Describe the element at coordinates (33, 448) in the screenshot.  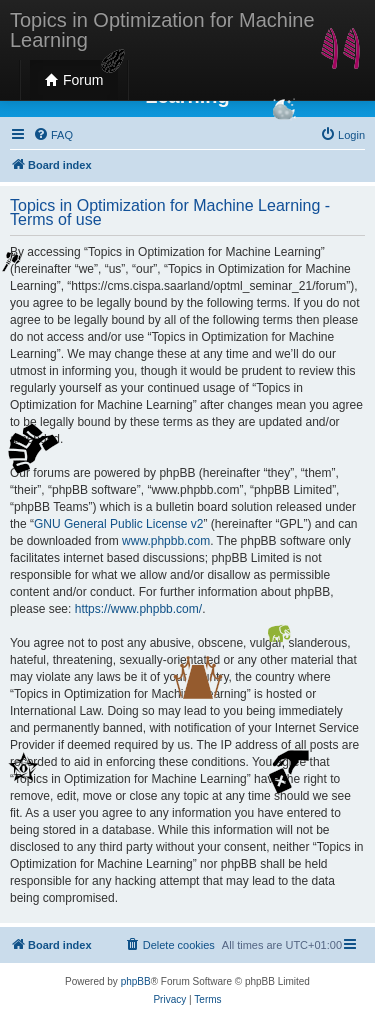
I see `grab or drag an item` at that location.